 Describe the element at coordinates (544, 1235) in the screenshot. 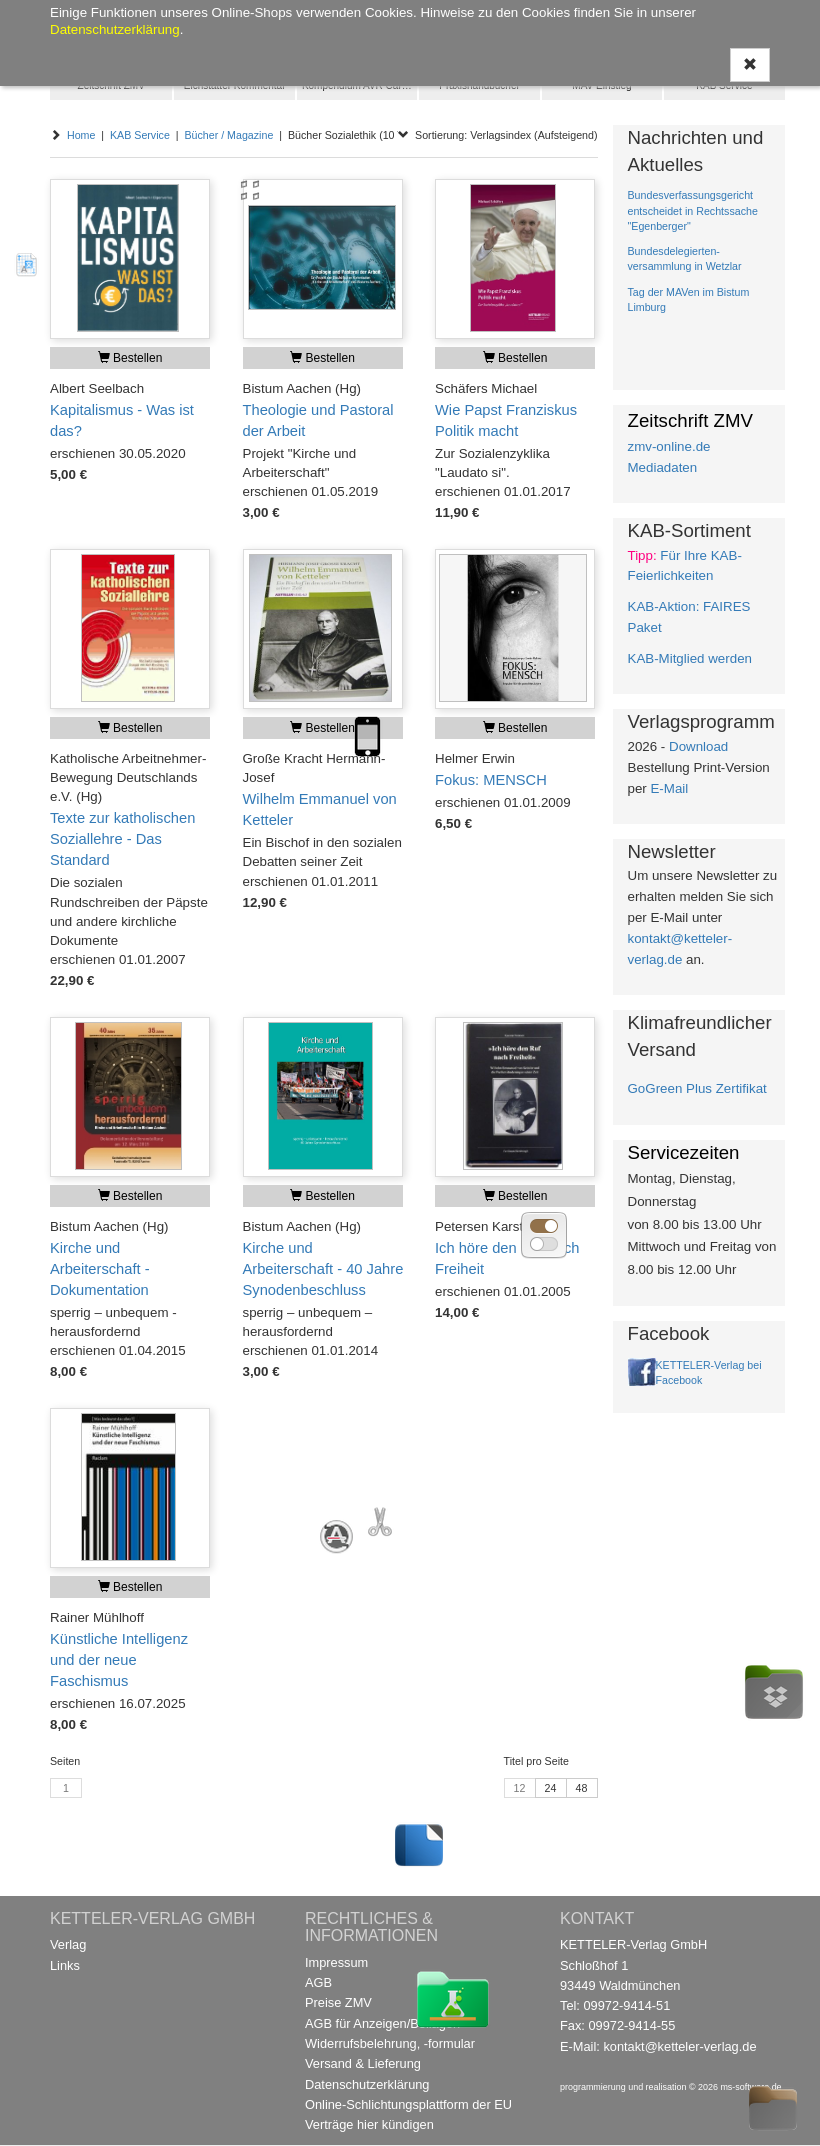

I see `open system tweaks or customization settings` at that location.